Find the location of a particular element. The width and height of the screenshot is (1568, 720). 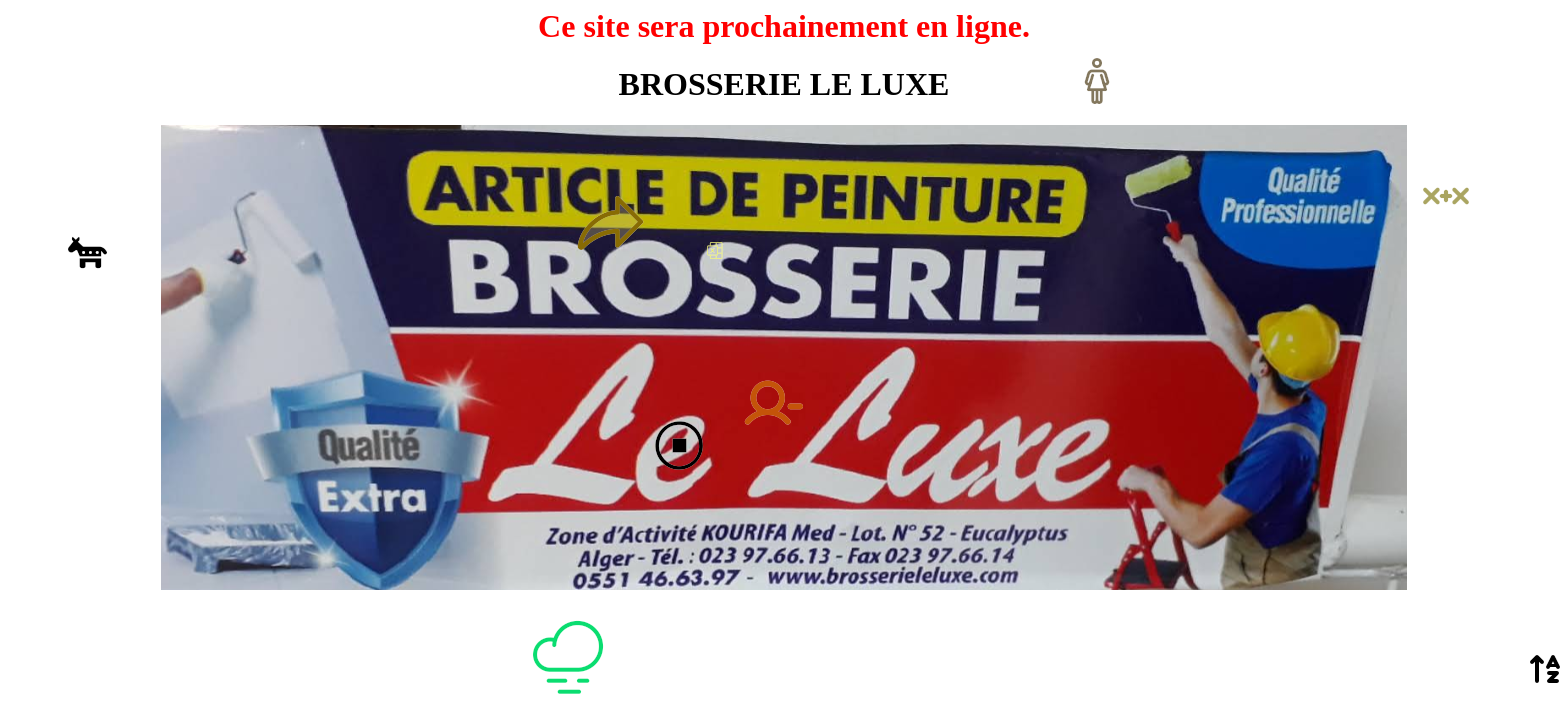

open microsoft excel is located at coordinates (715, 250).